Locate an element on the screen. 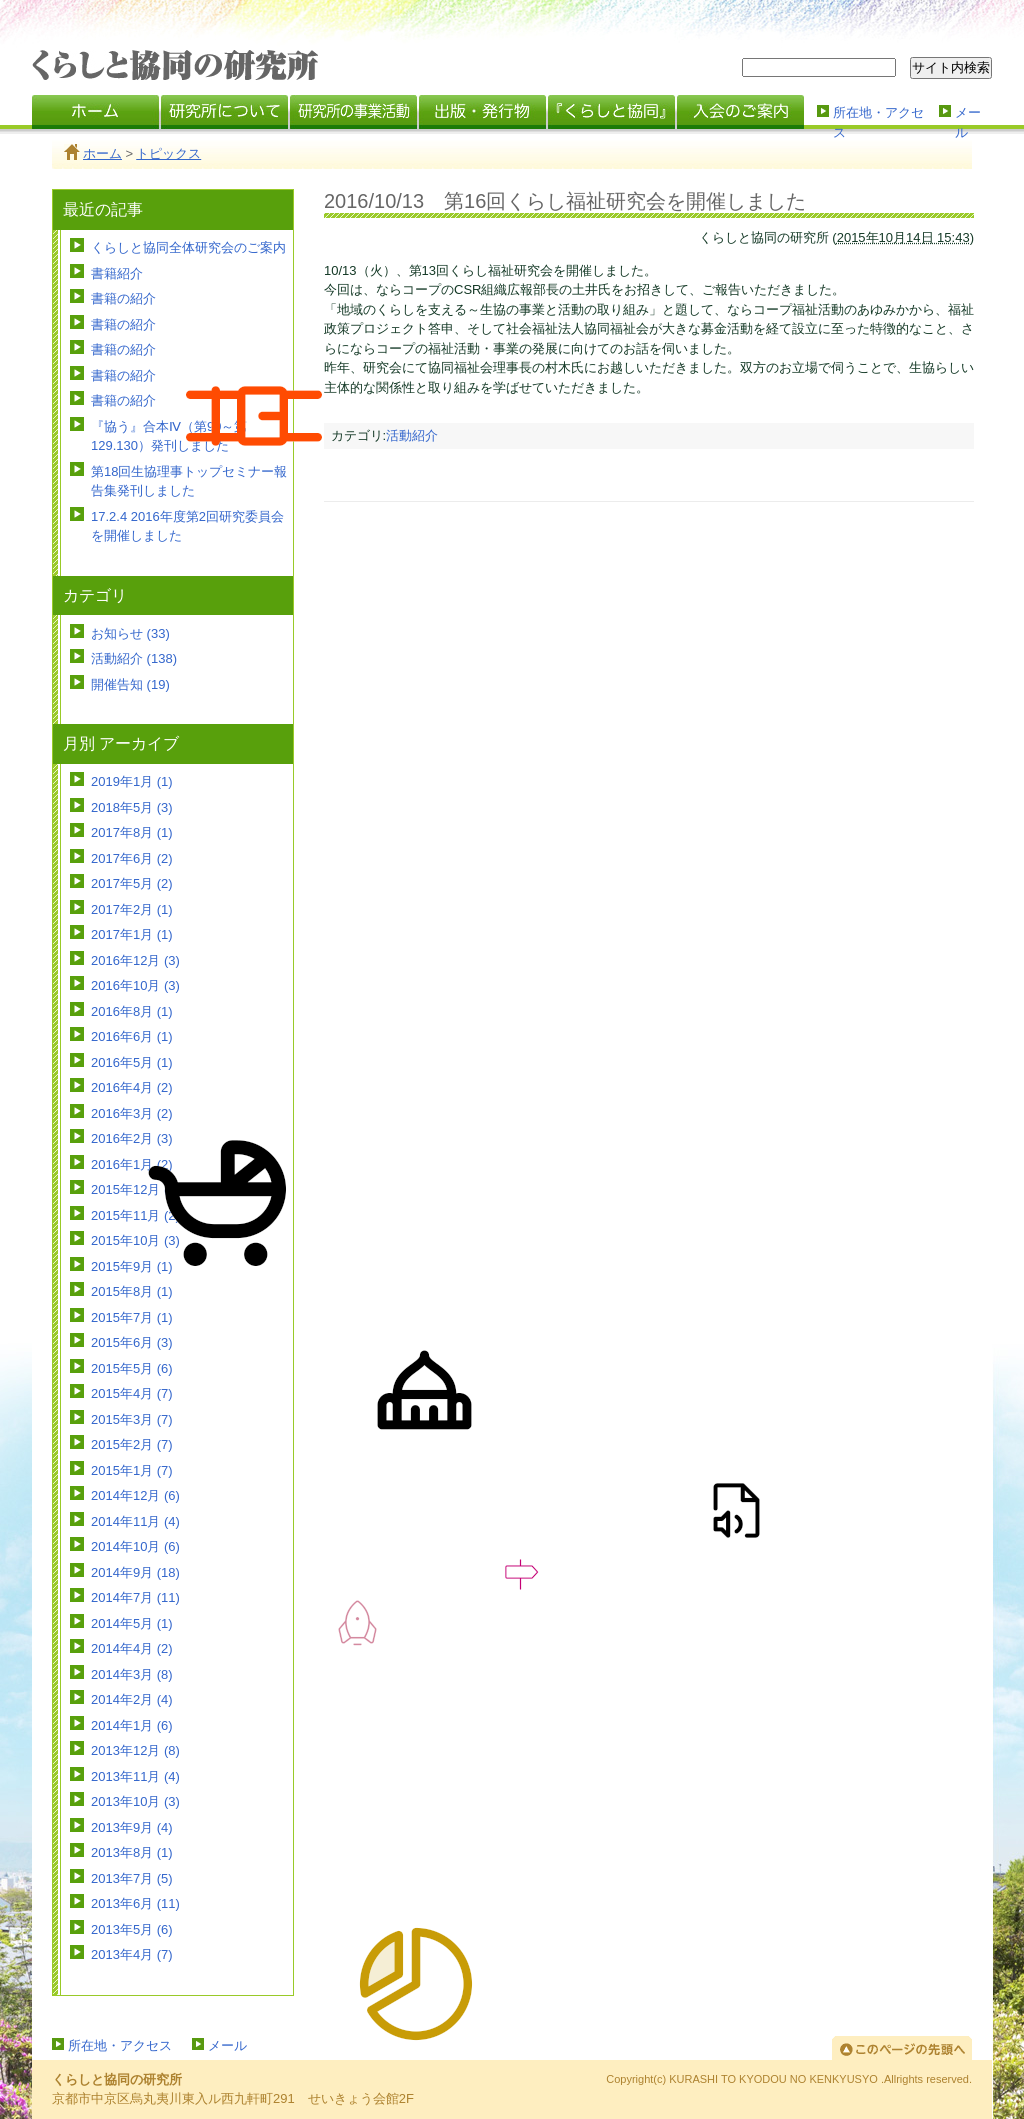 This screenshot has height=2119, width=1024. launch or deploy an application is located at coordinates (357, 1624).